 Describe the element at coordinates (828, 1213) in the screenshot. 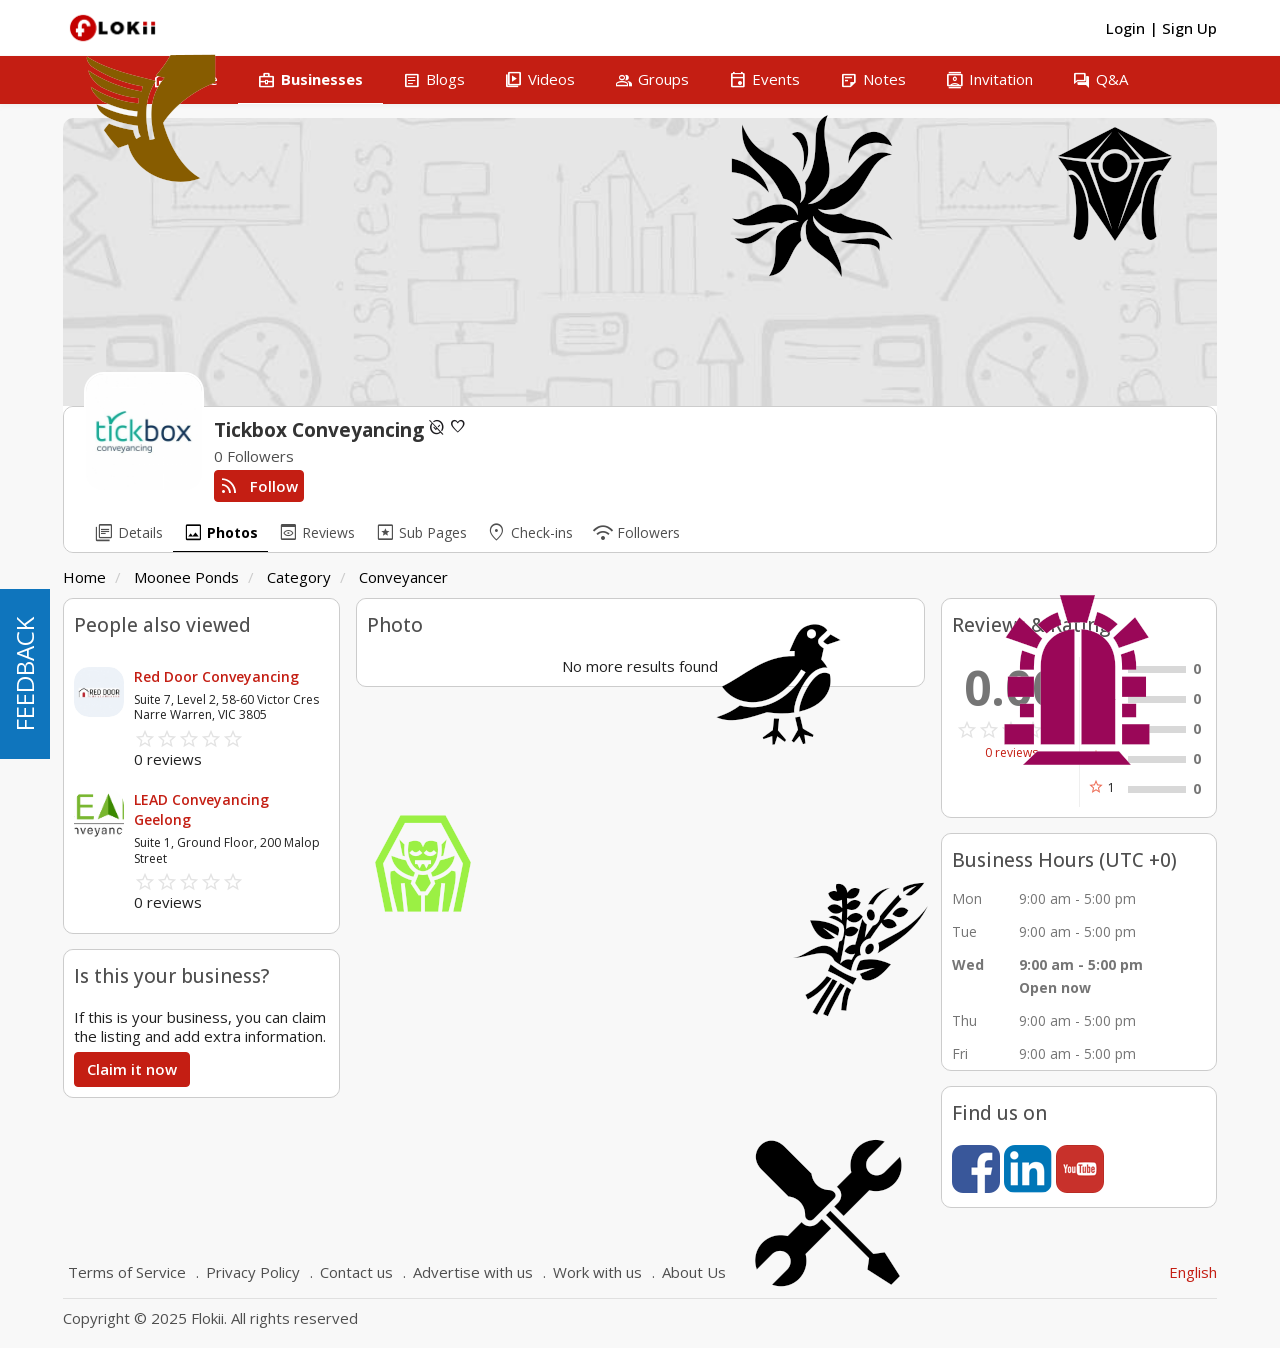

I see `access settings or configuration options` at that location.